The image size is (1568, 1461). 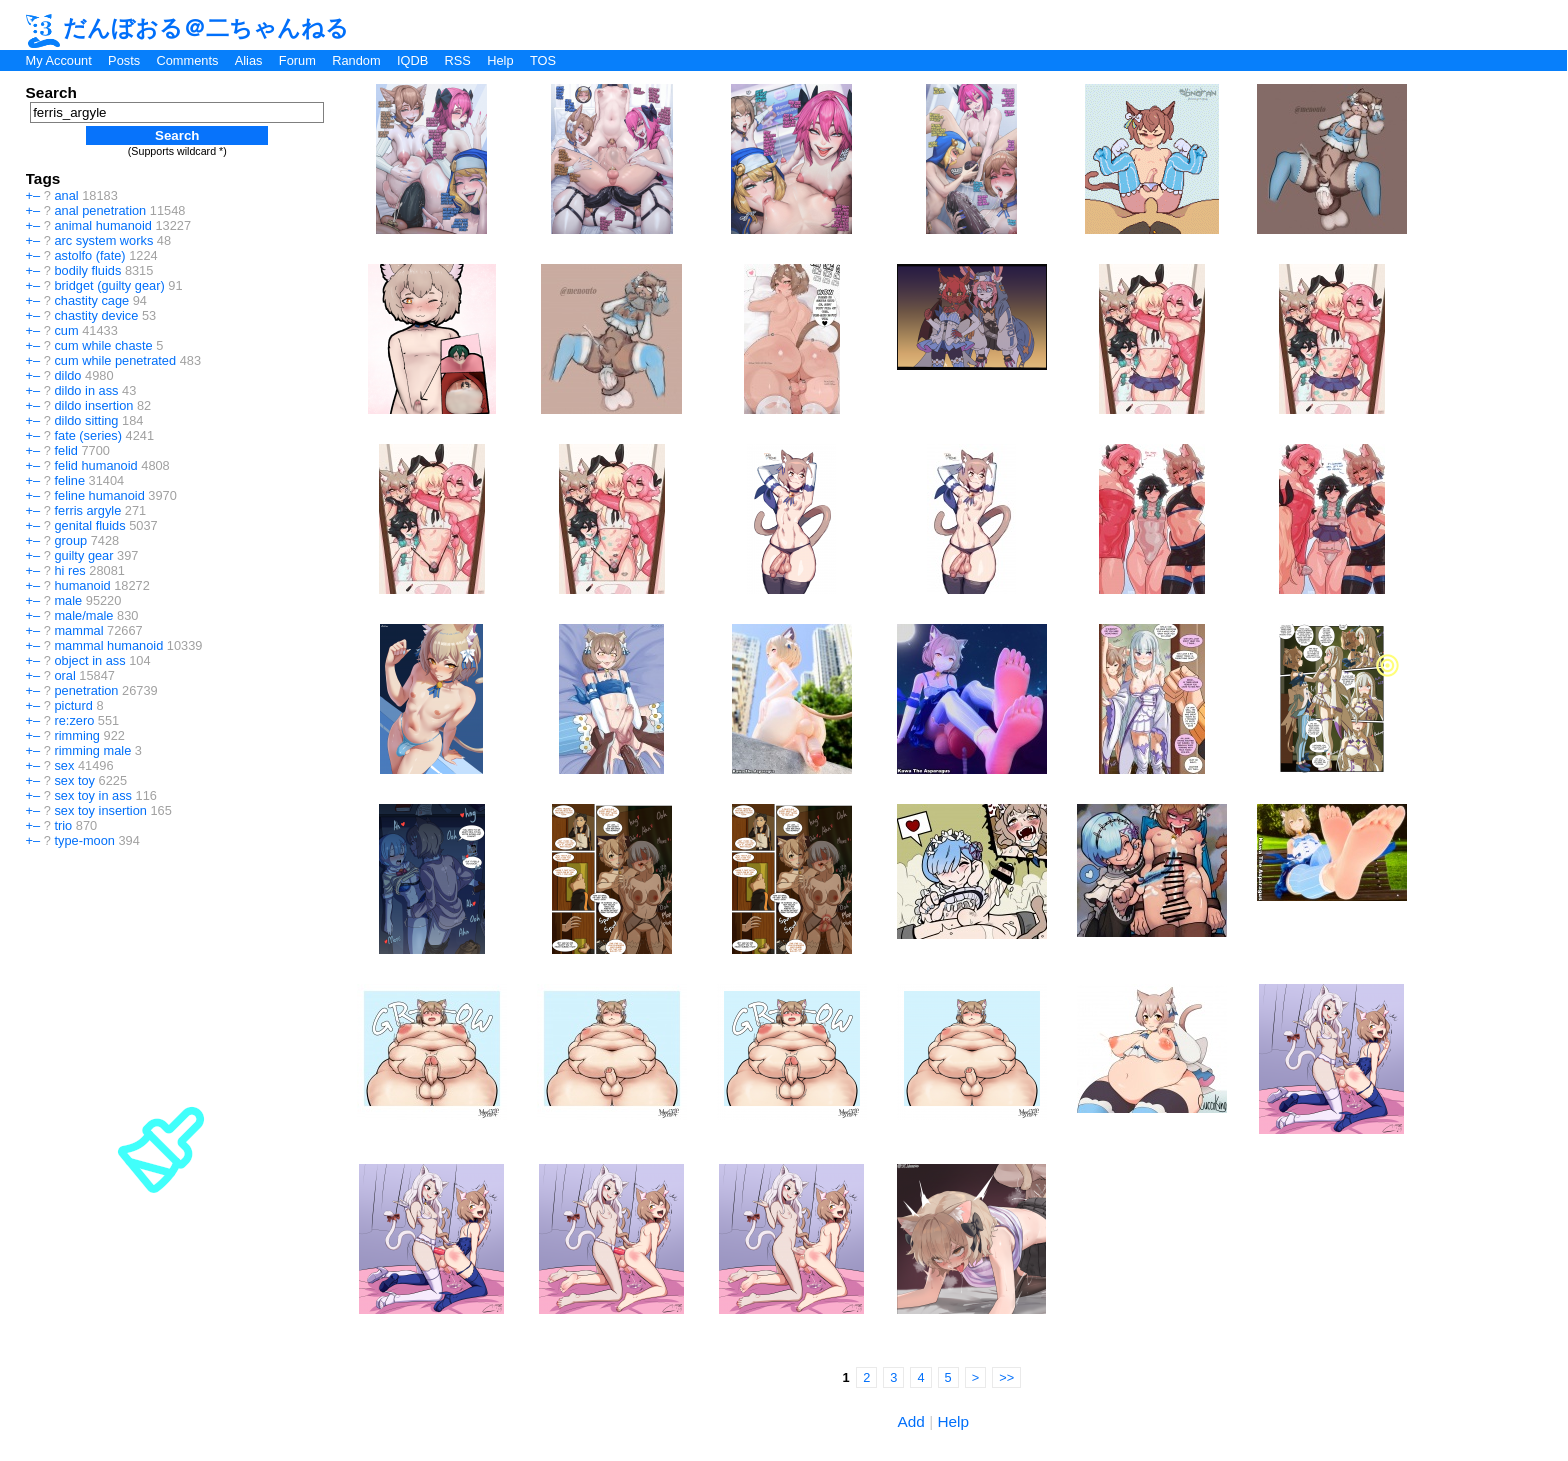 I want to click on set a goal or target, so click(x=1387, y=665).